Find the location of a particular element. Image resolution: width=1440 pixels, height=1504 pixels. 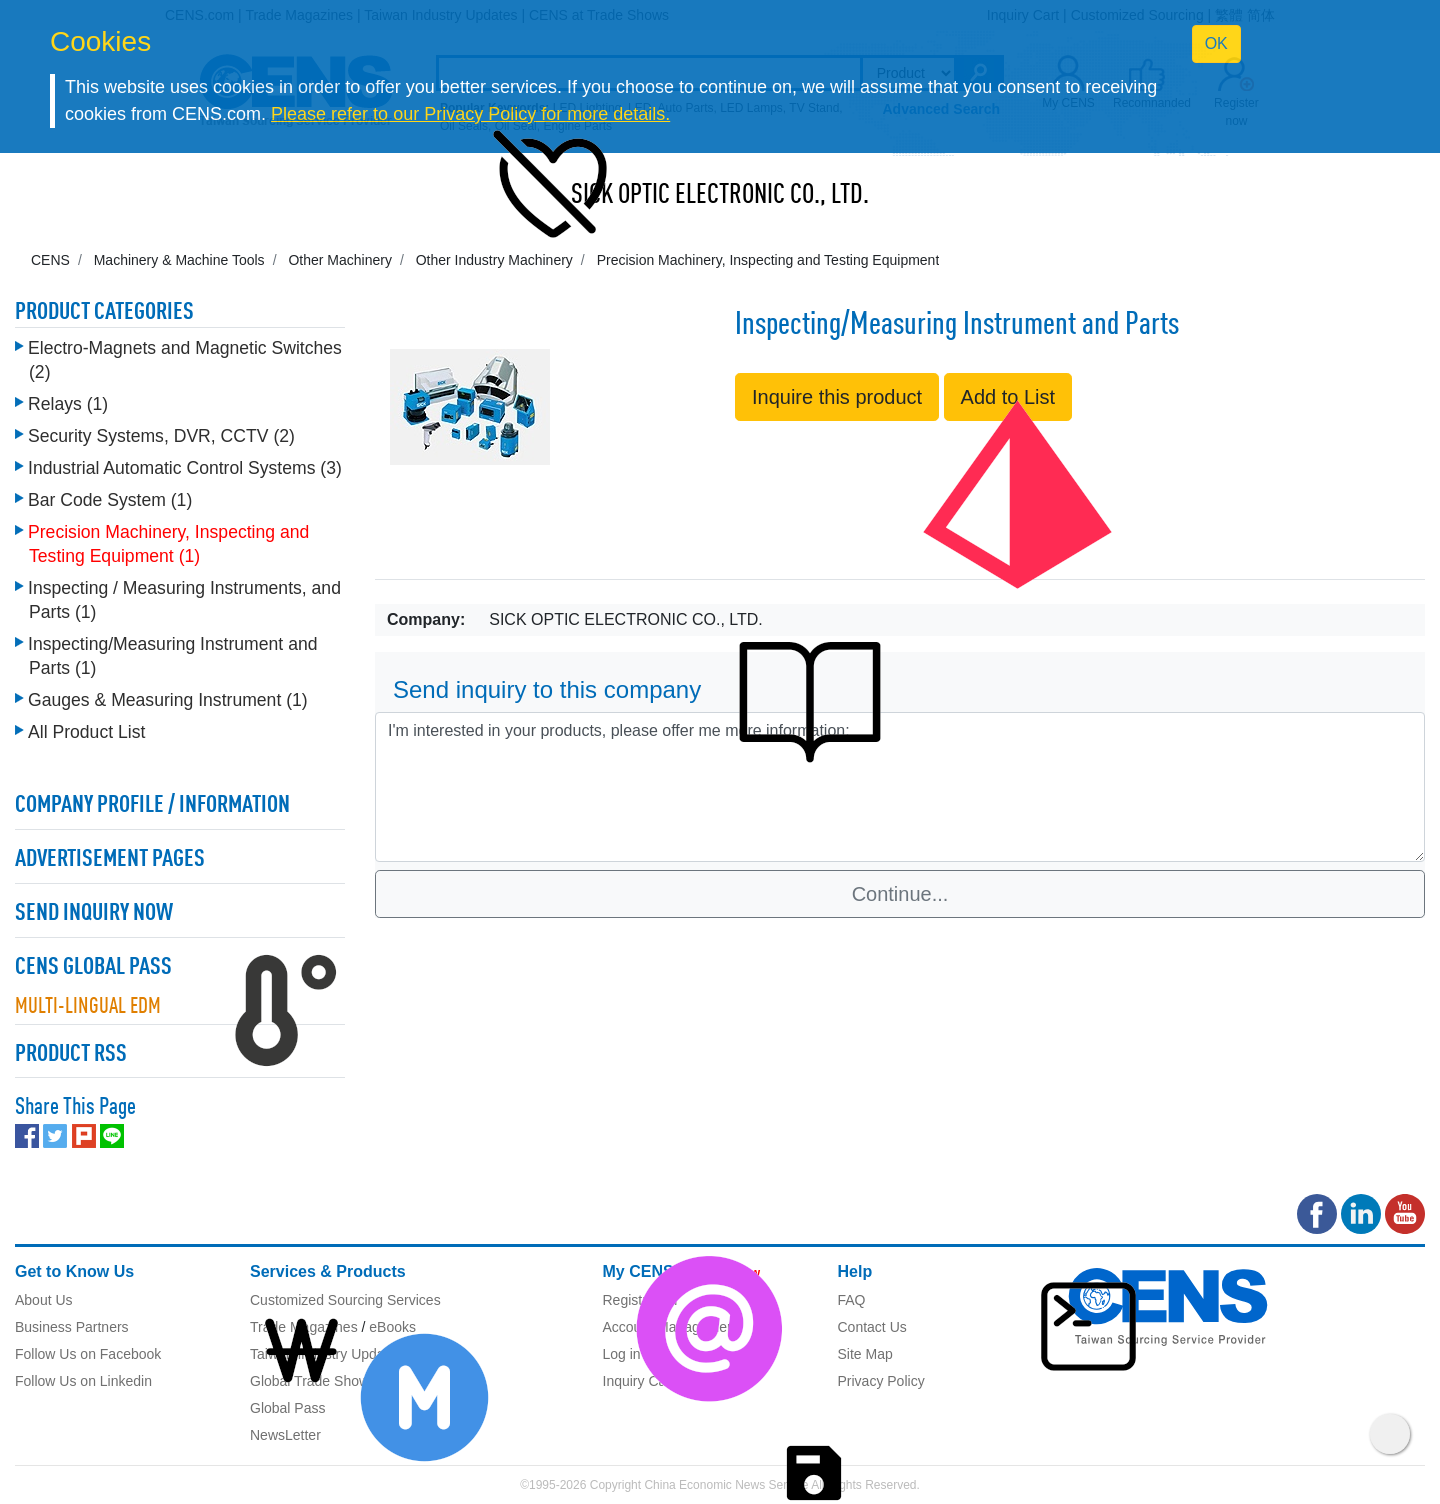

remove from favorites is located at coordinates (550, 184).